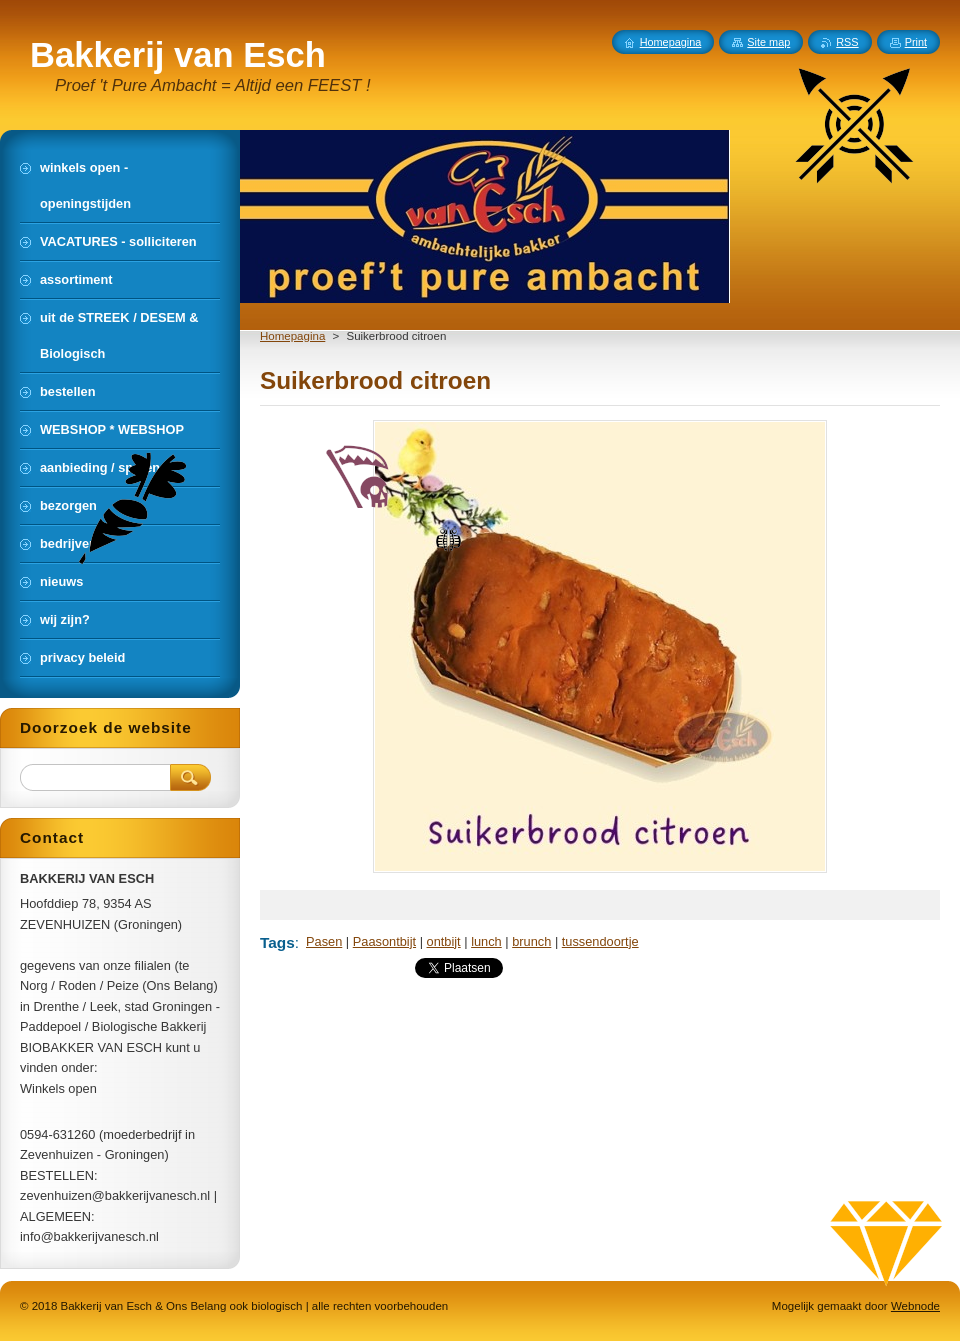 The width and height of the screenshot is (960, 1341). What do you see at coordinates (886, 1239) in the screenshot?
I see `indicates premium or diamond-tier membership status` at bounding box center [886, 1239].